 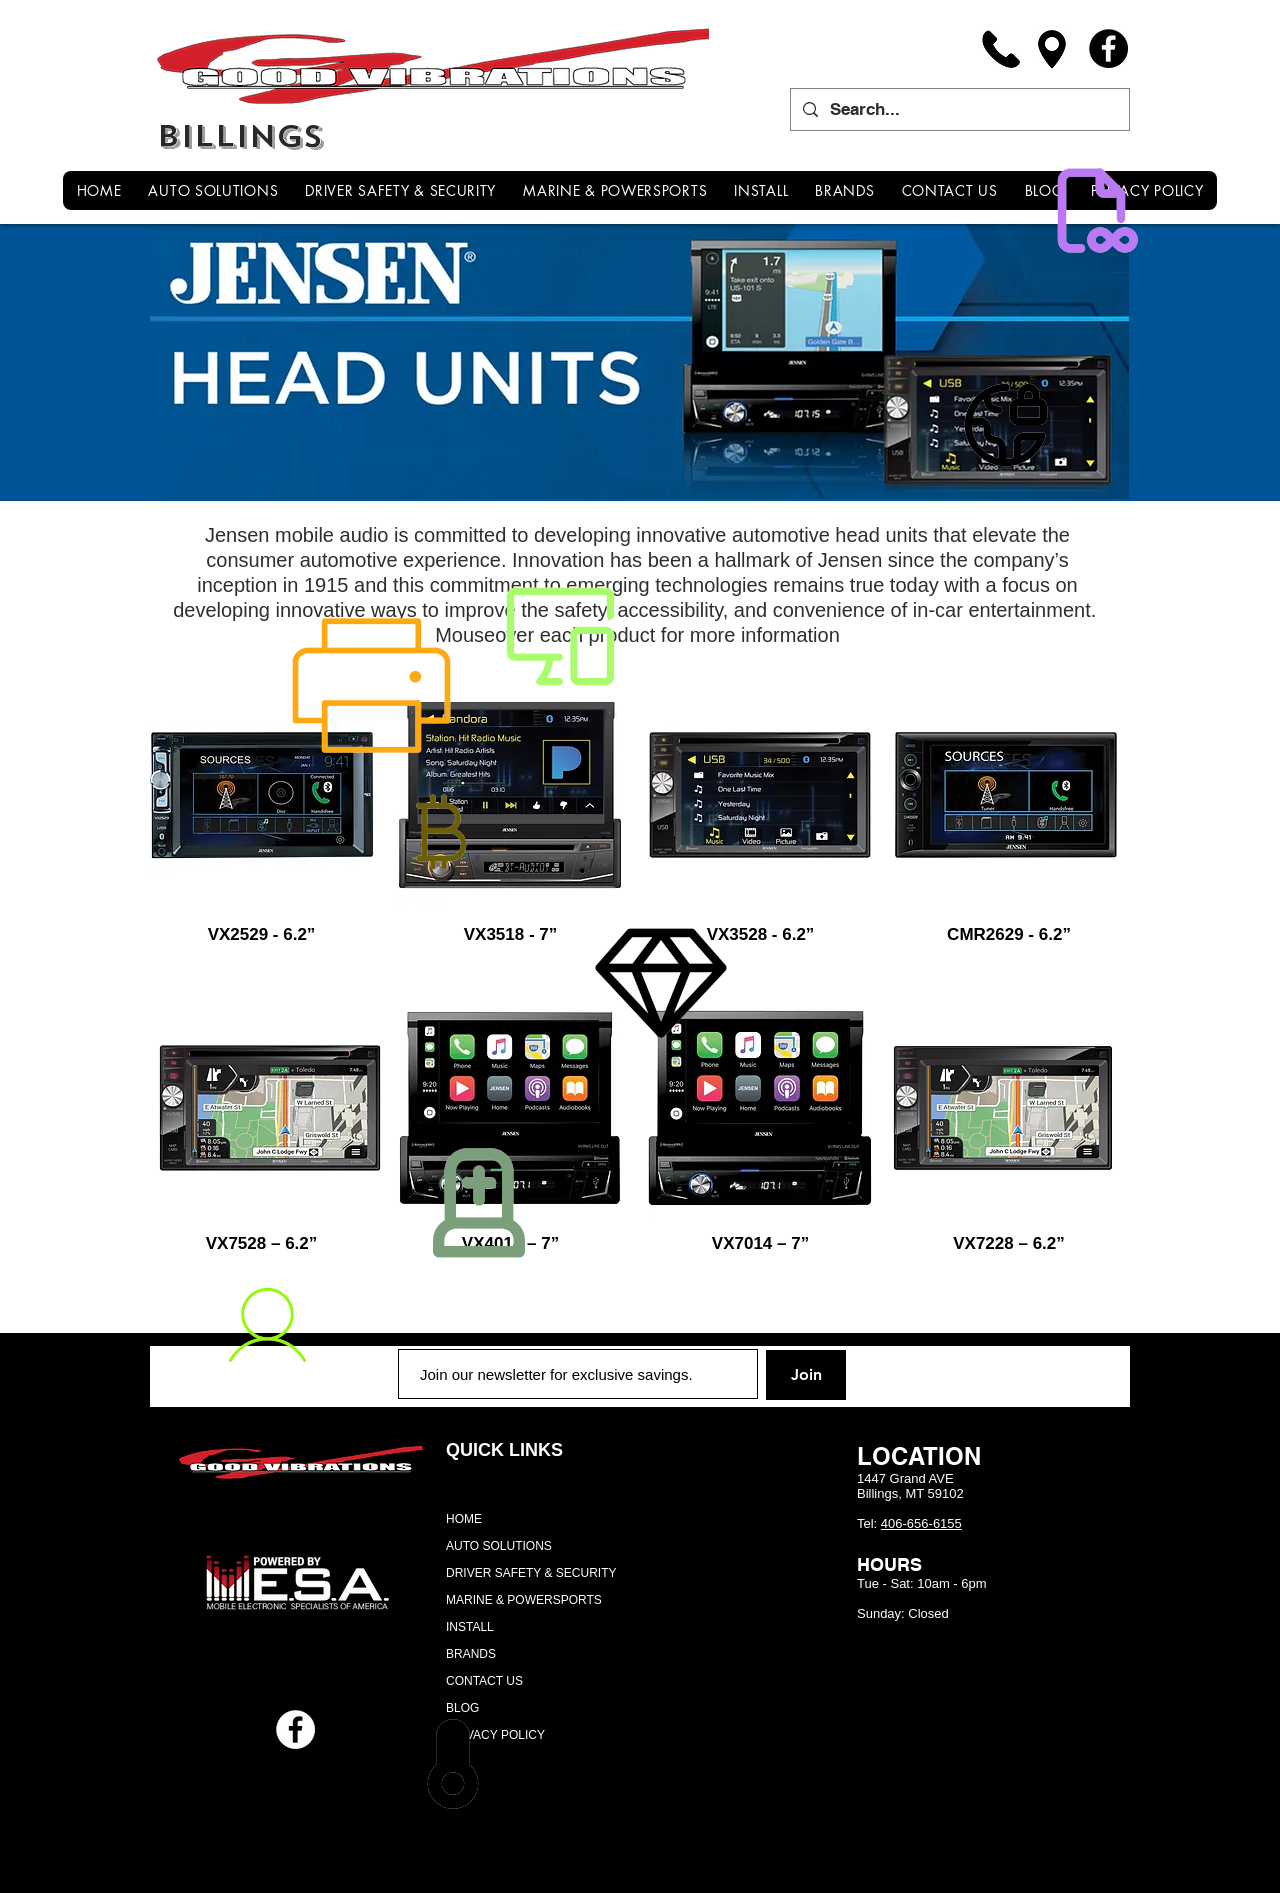 I want to click on print the current document, so click(x=371, y=685).